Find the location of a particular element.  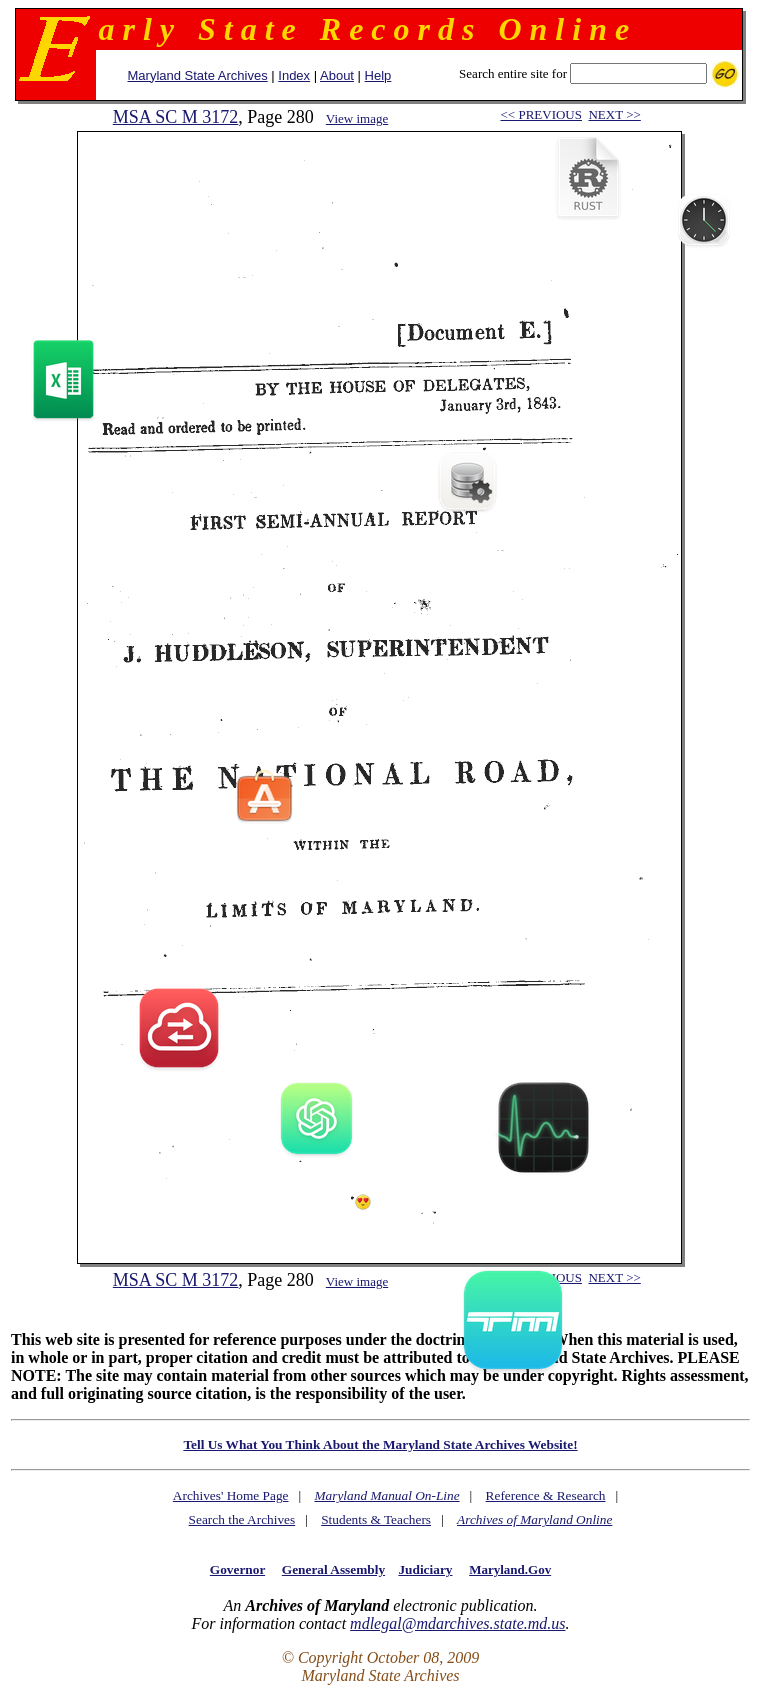

open the Socialize messaging app is located at coordinates (363, 1202).